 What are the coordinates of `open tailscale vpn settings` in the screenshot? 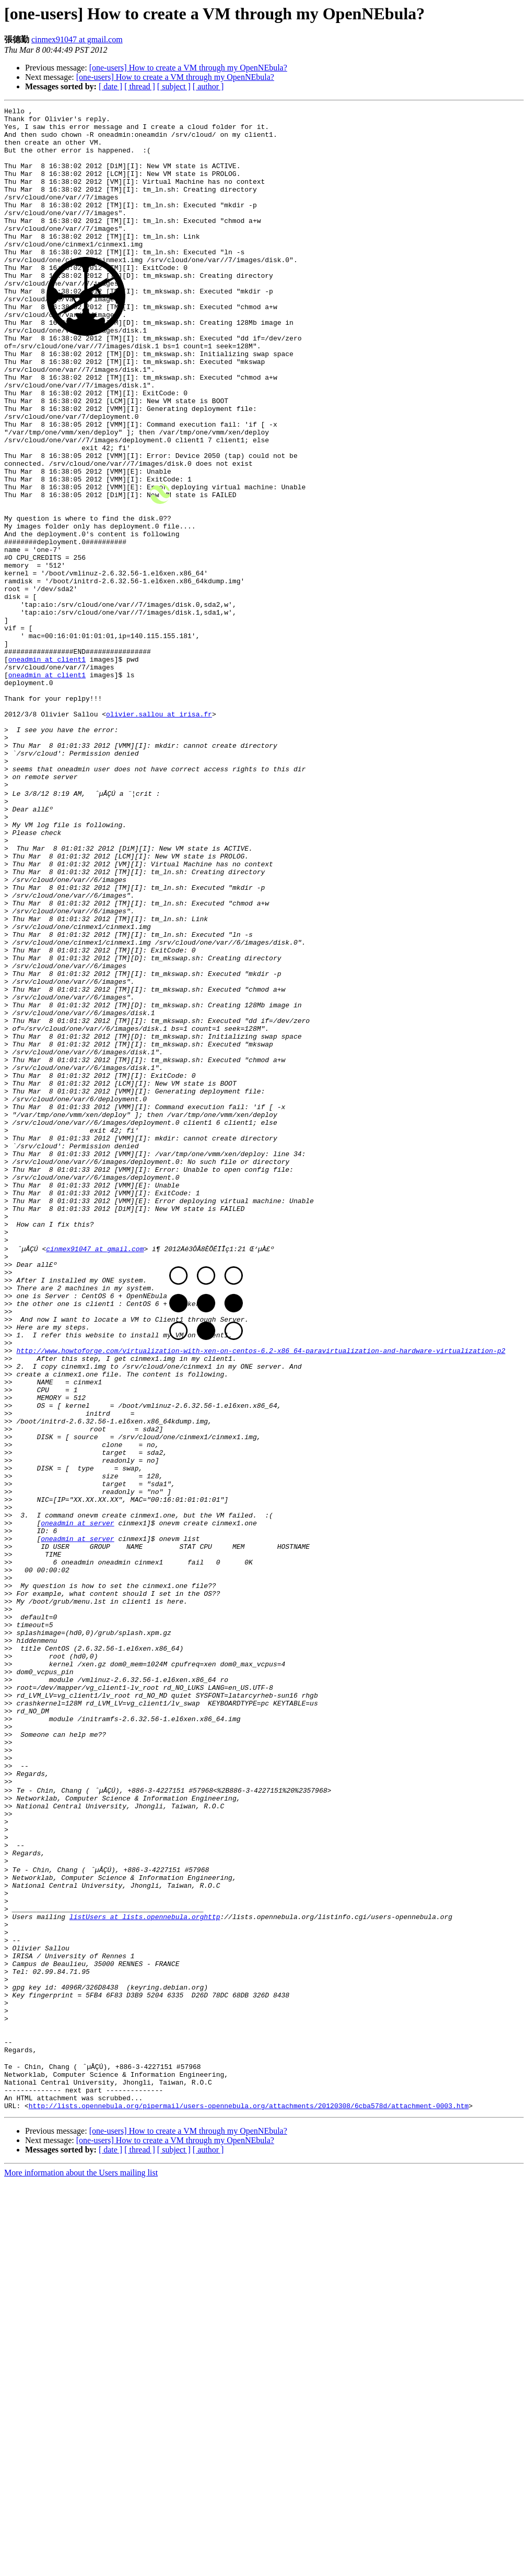 It's located at (206, 1303).